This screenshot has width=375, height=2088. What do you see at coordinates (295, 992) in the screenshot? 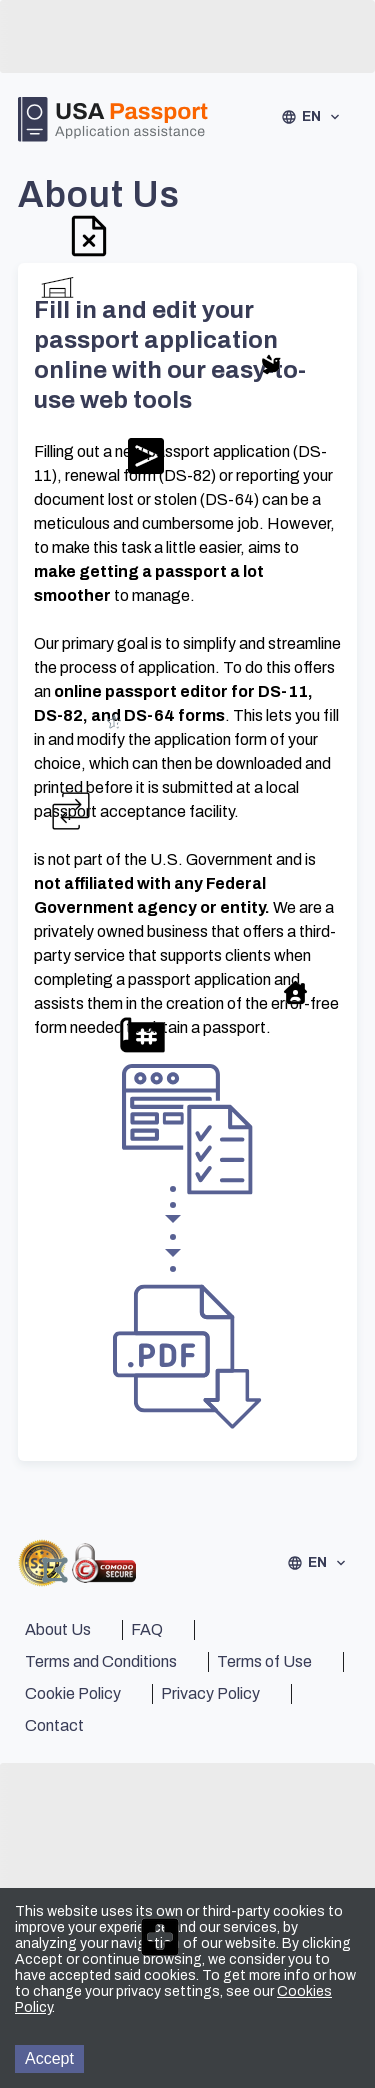
I see `view home or family account settings` at bounding box center [295, 992].